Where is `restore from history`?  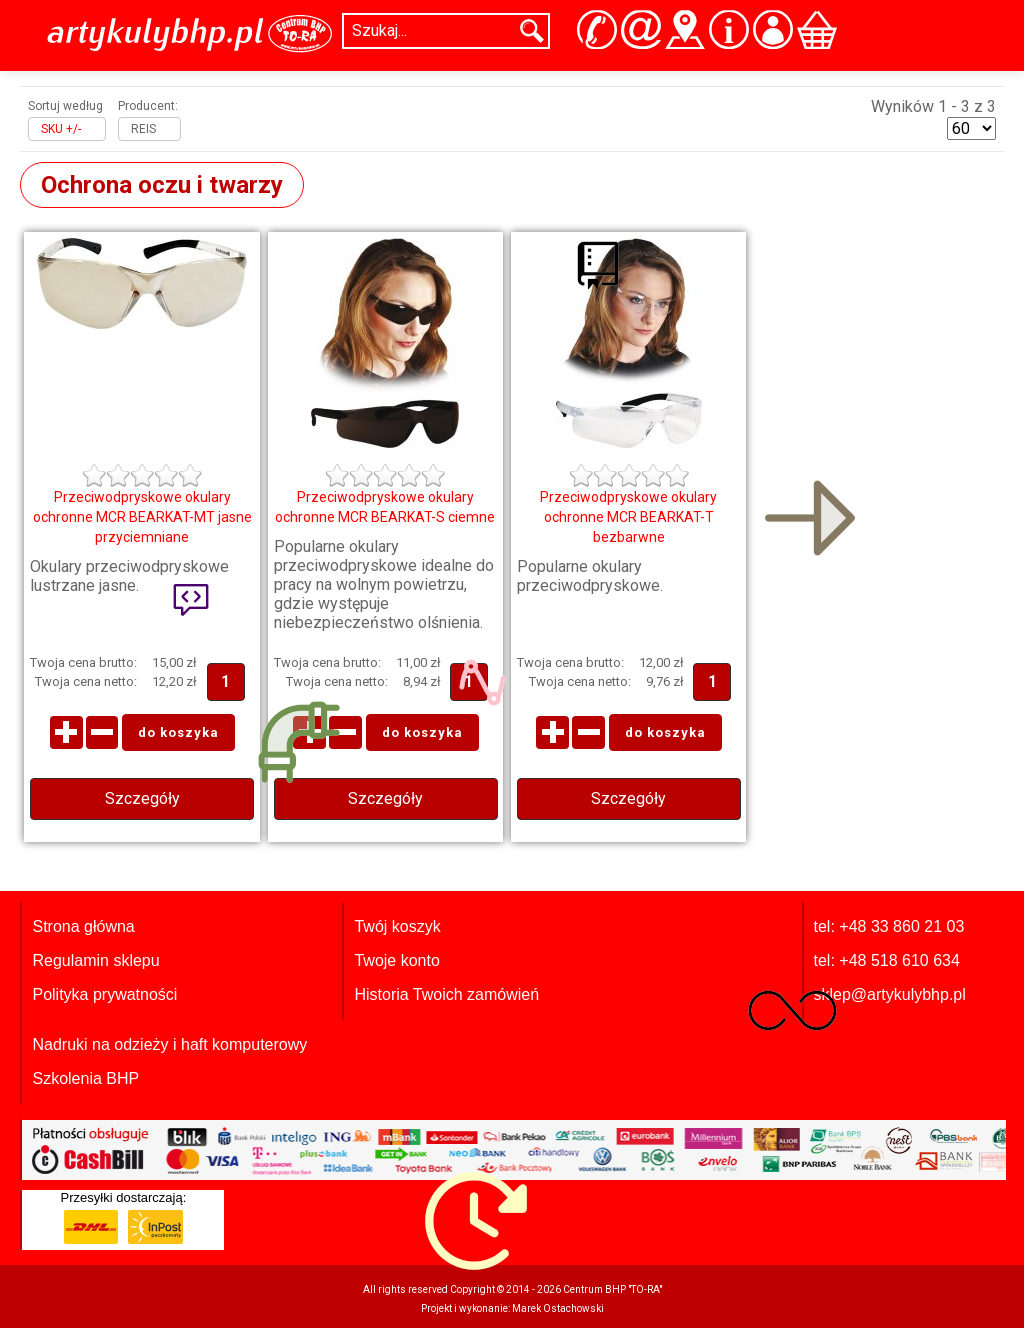 restore from history is located at coordinates (474, 1221).